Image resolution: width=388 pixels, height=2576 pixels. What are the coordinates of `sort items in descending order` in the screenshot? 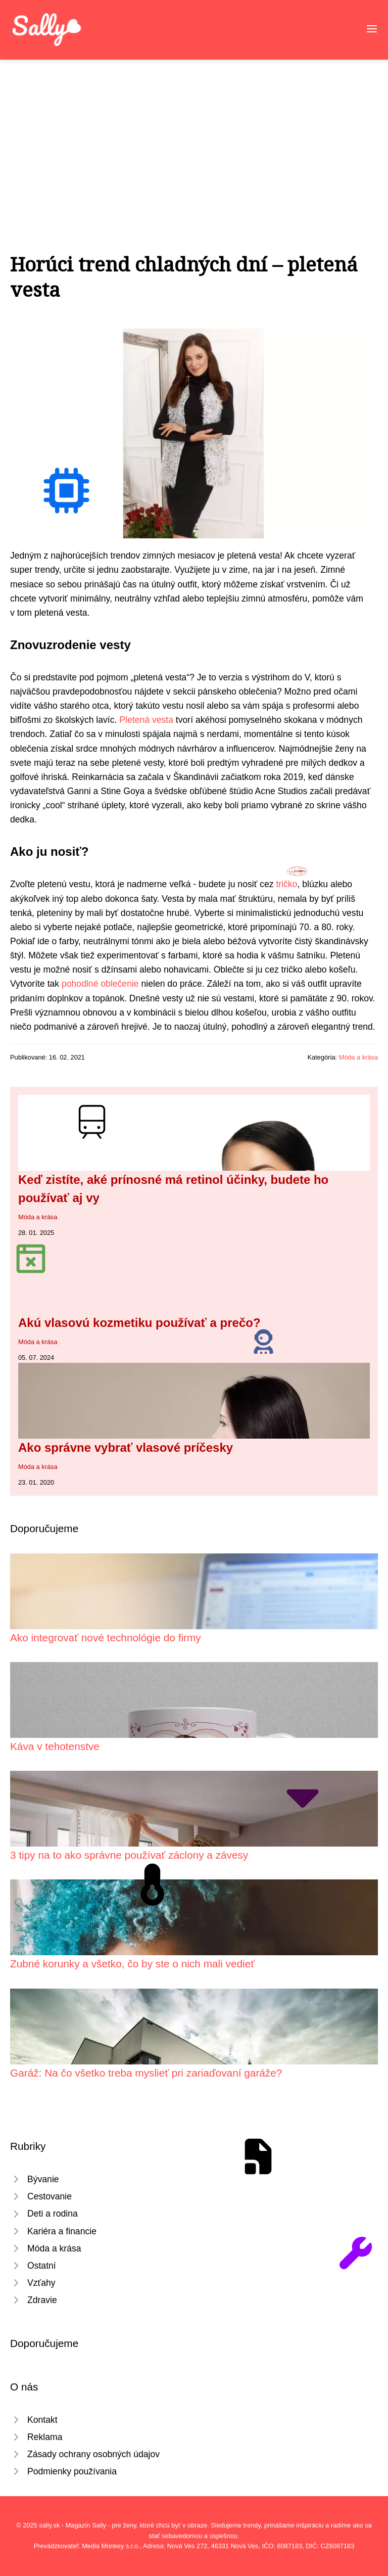 It's located at (303, 1786).